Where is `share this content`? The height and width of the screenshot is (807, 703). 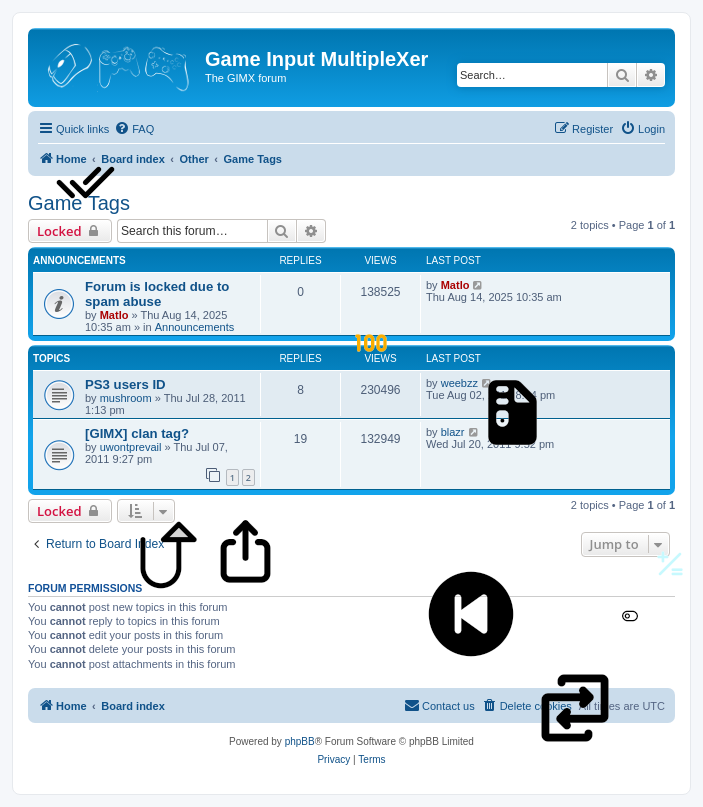
share this content is located at coordinates (245, 551).